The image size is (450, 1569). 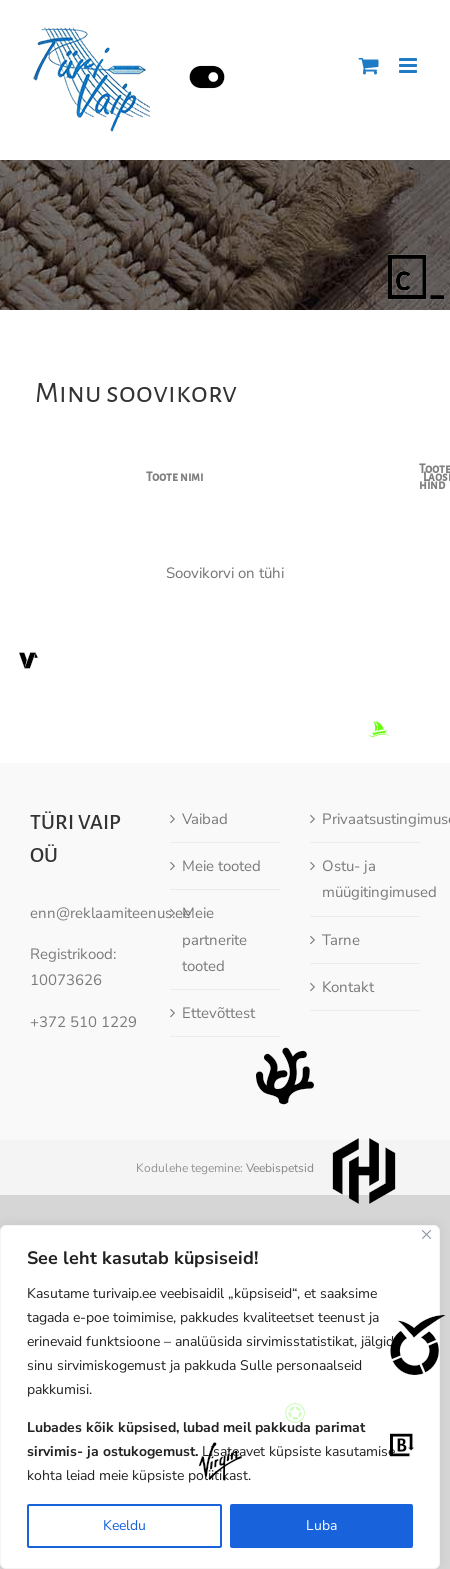 I want to click on open phpMyAdmin database management tool, so click(x=379, y=729).